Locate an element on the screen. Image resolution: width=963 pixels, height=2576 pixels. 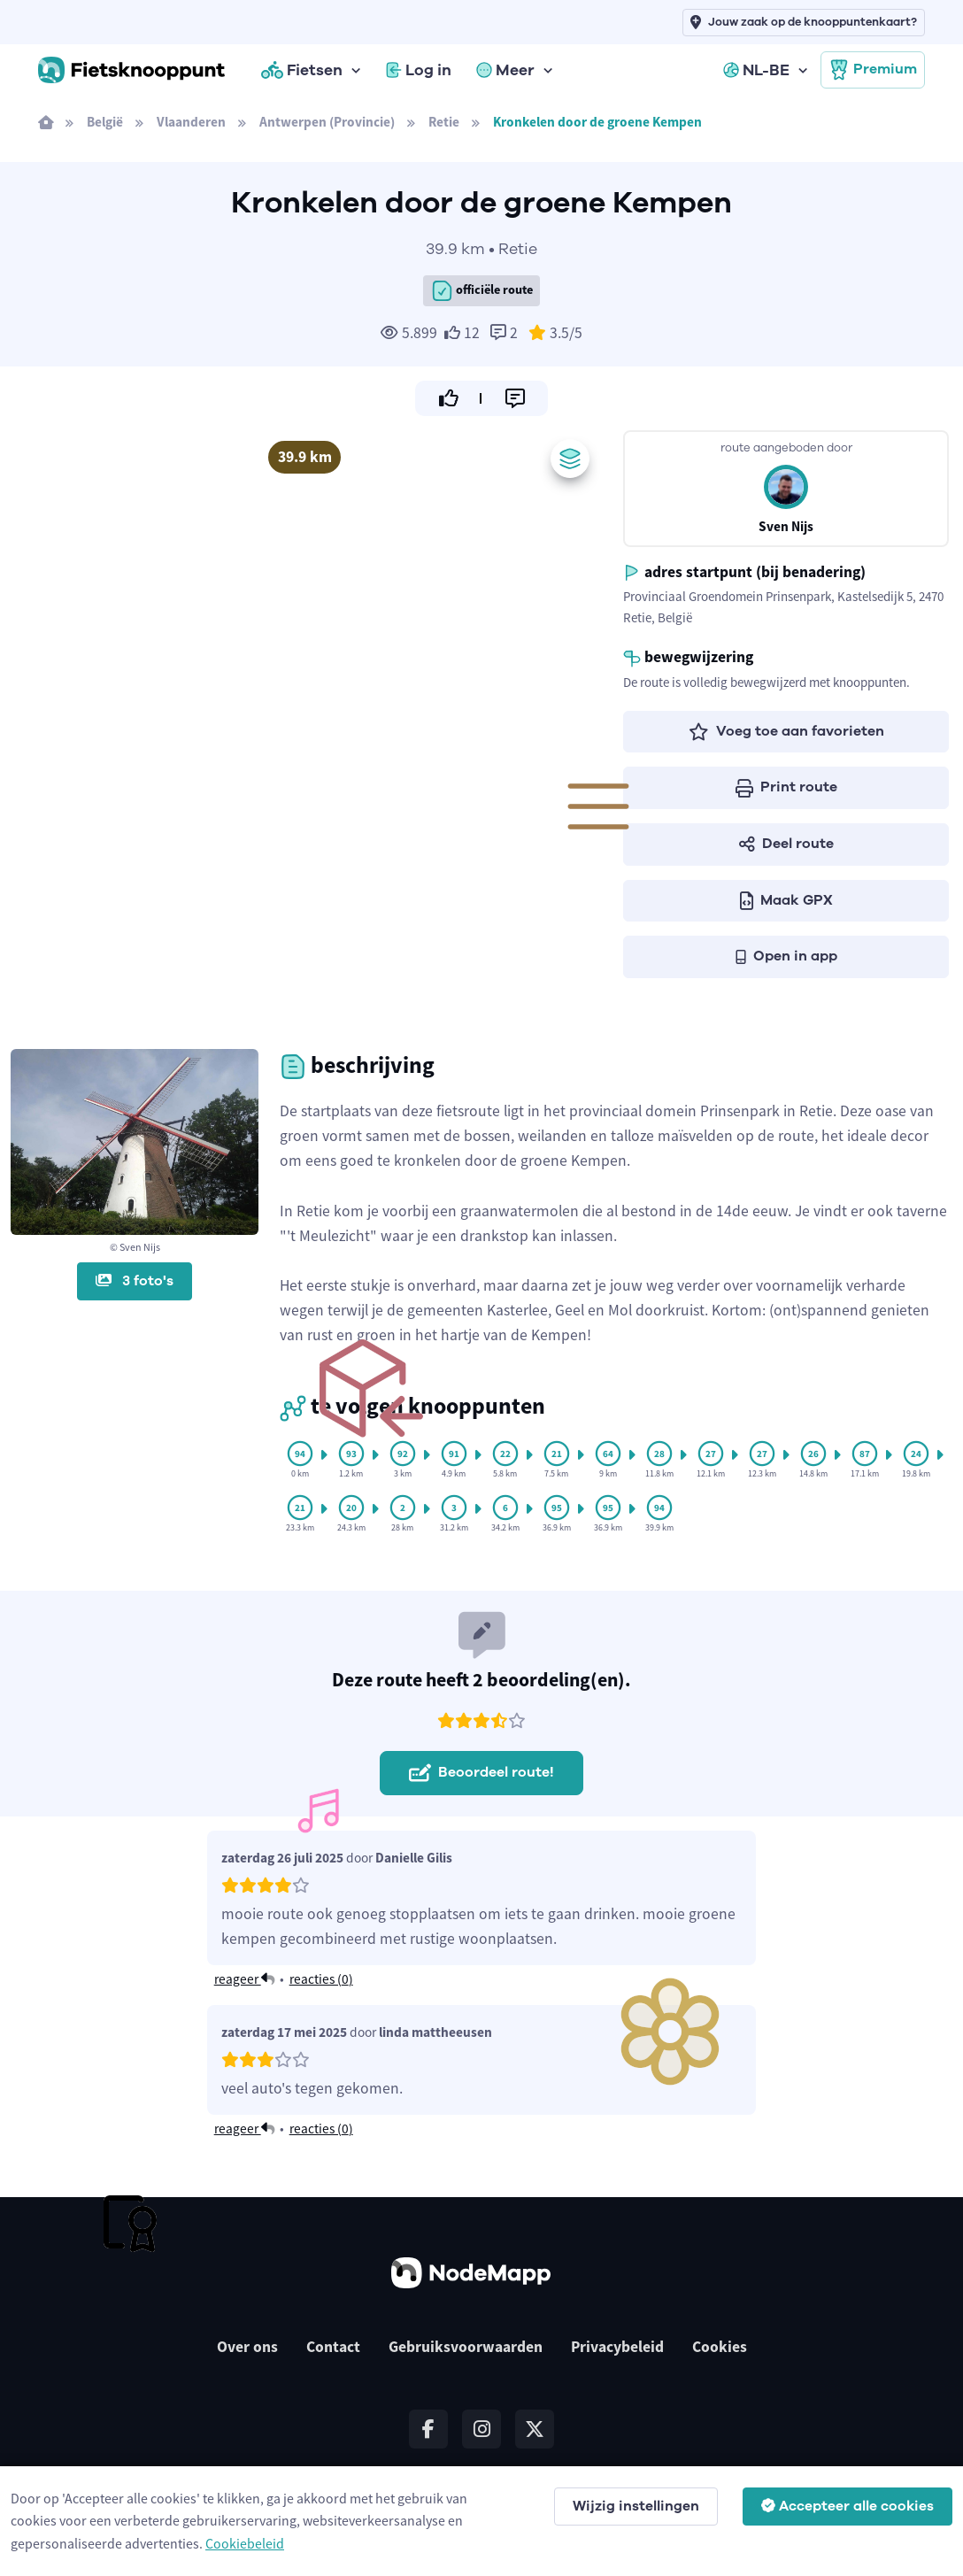
view certified or licensed file is located at coordinates (128, 2224).